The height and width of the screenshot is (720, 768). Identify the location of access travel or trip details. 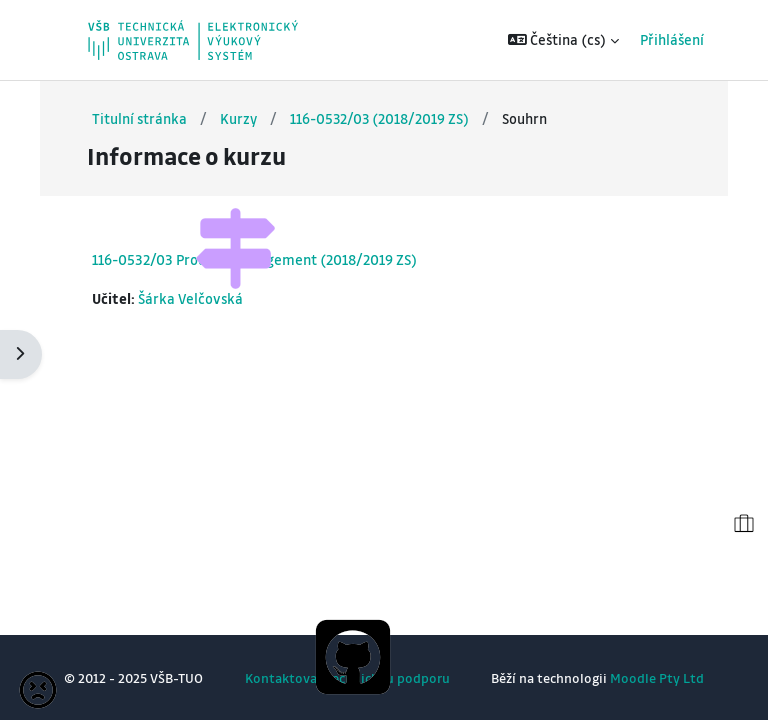
(744, 524).